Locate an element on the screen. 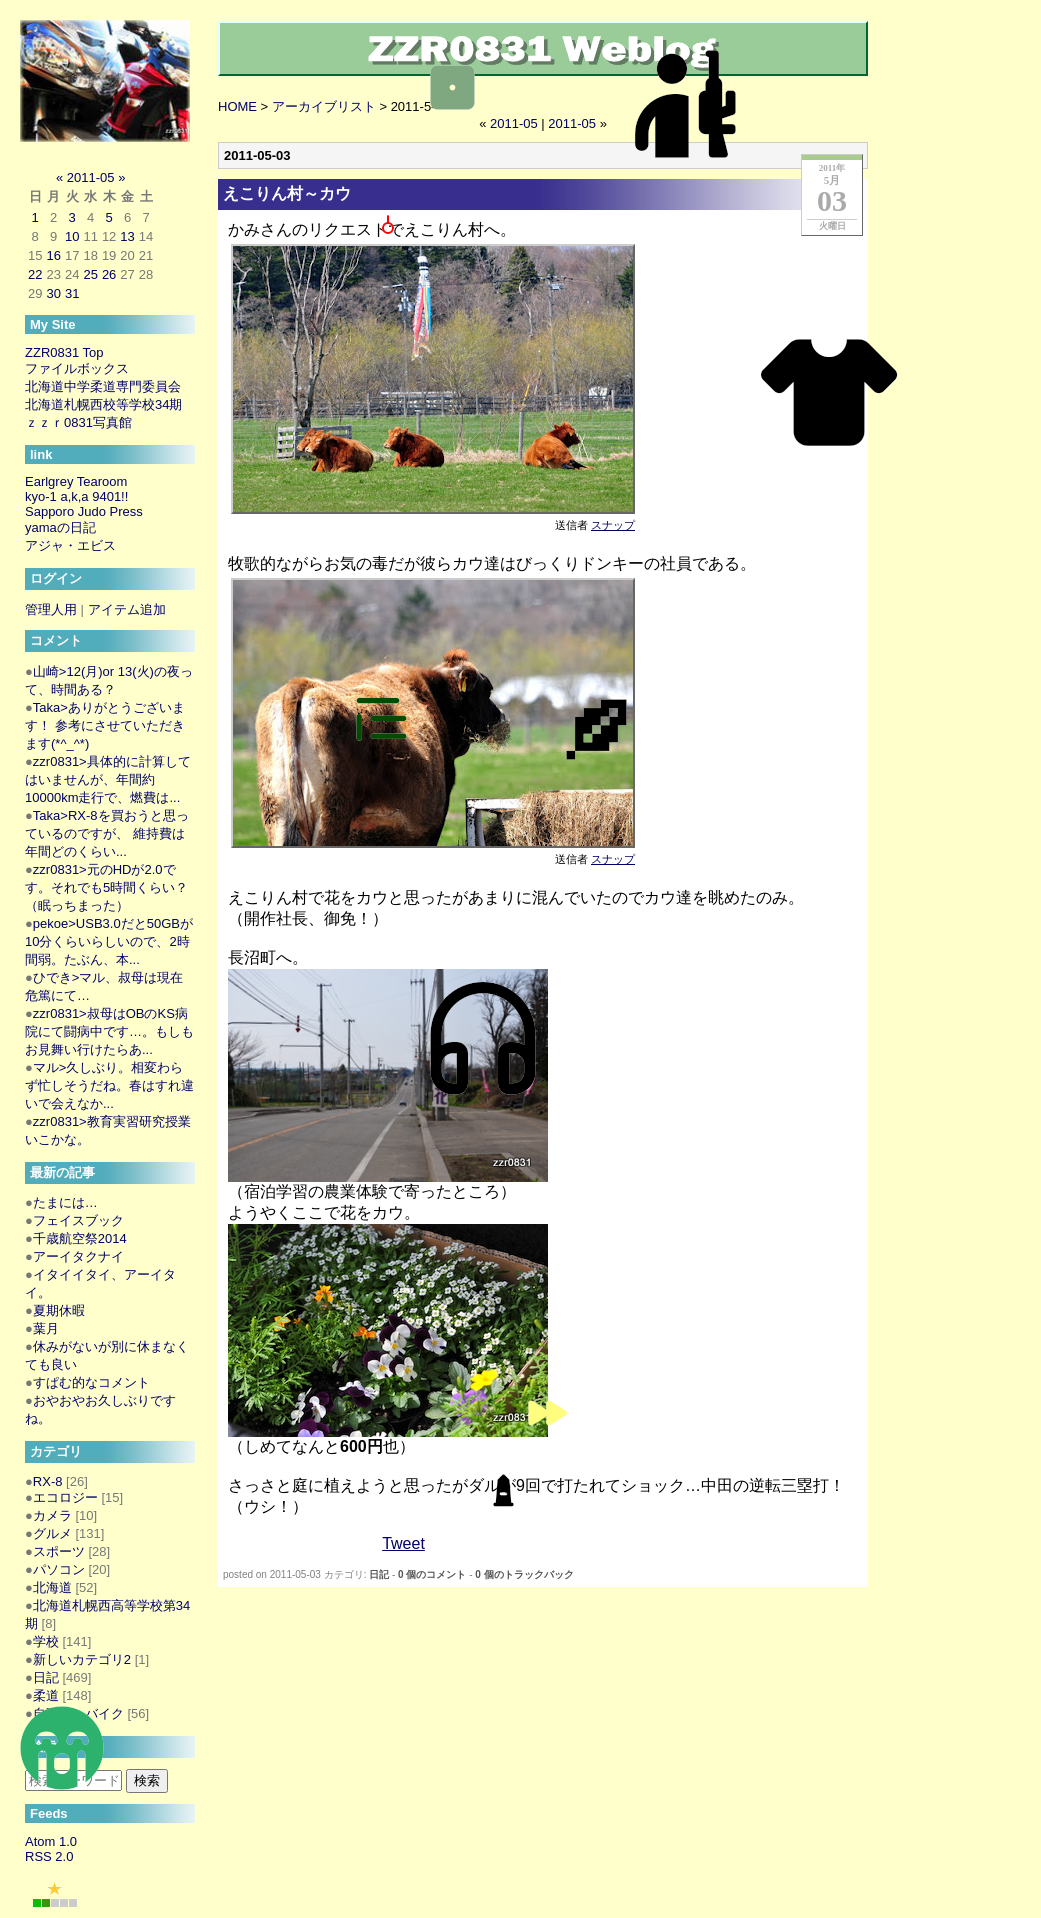 The height and width of the screenshot is (1918, 1041). indicates military or armed personnel is located at coordinates (682, 104).